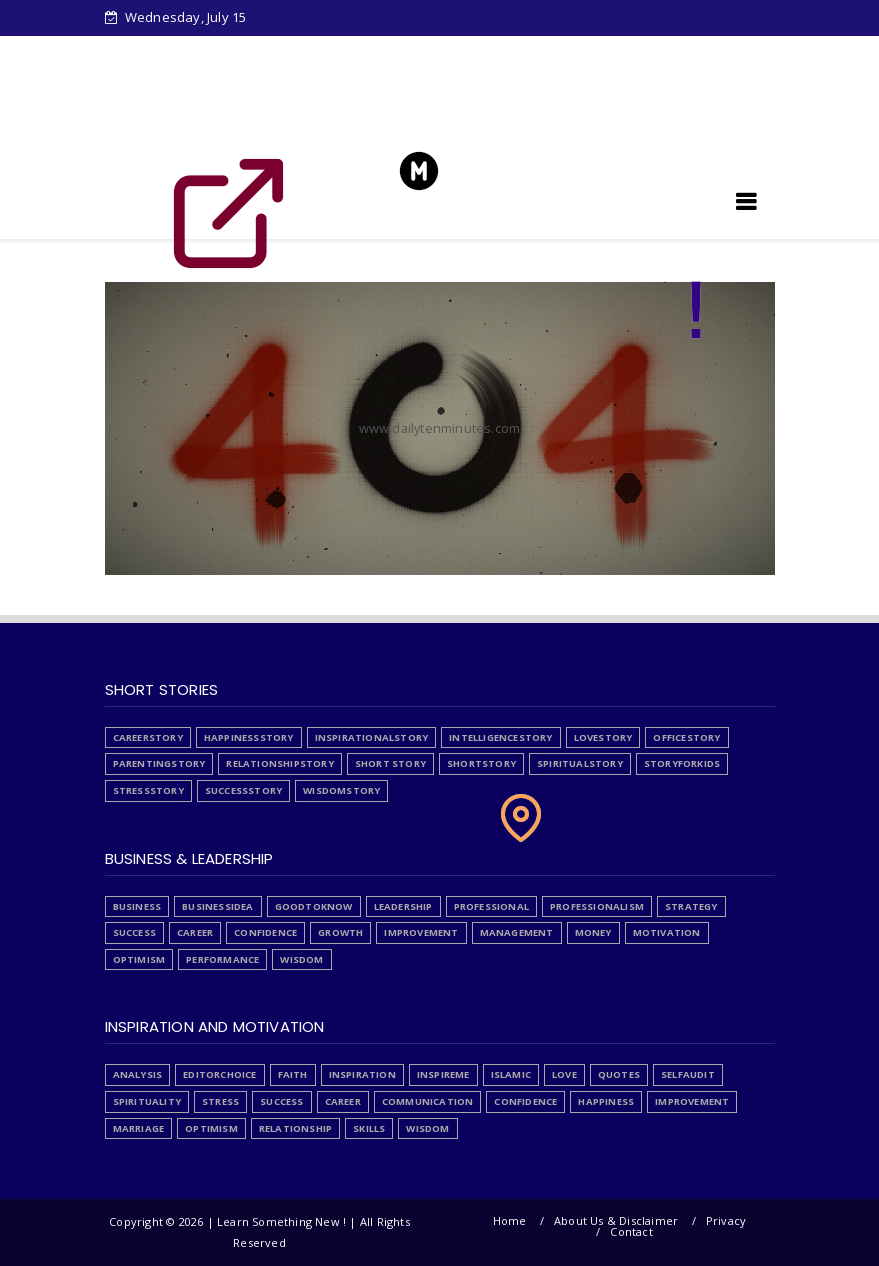 Image resolution: width=879 pixels, height=1266 pixels. What do you see at coordinates (419, 171) in the screenshot?
I see `metro or subway transit indicator` at bounding box center [419, 171].